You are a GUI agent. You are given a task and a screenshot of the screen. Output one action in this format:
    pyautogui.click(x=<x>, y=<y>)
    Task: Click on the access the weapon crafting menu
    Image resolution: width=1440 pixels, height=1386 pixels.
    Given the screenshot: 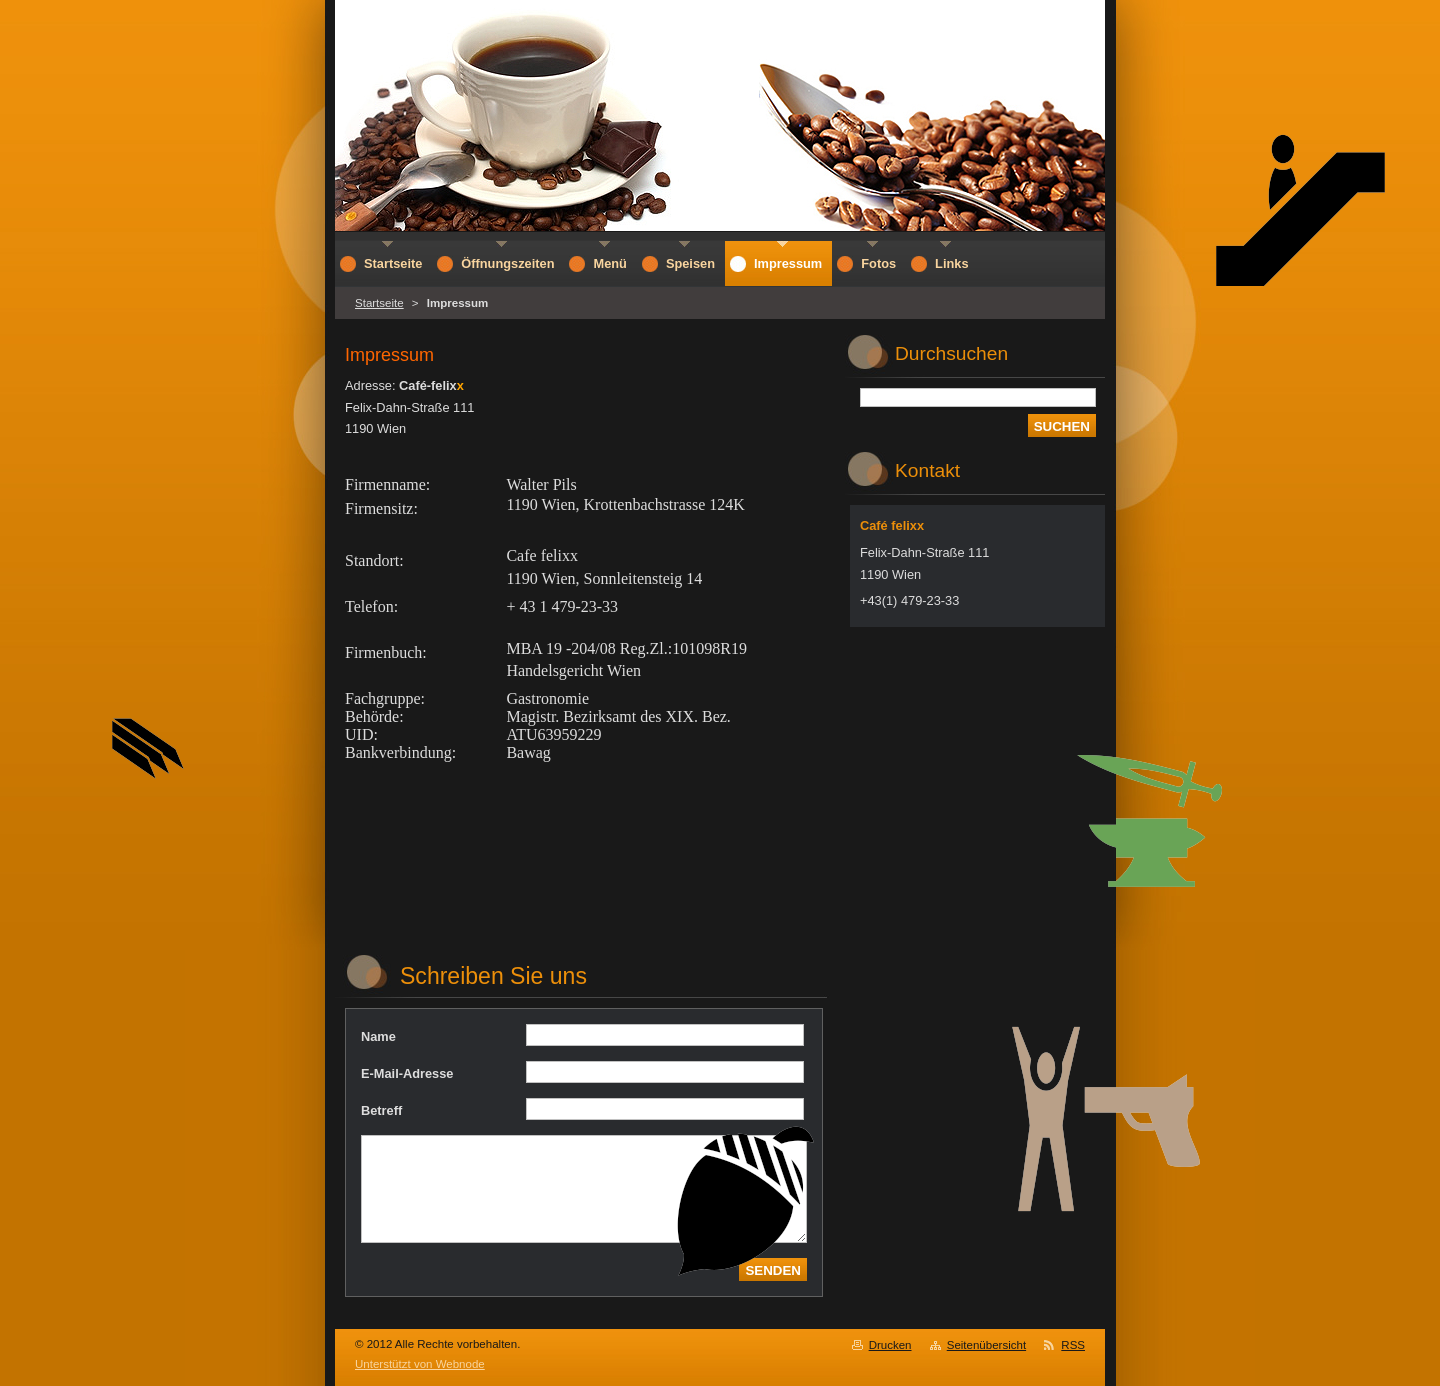 What is the action you would take?
    pyautogui.click(x=1150, y=815)
    